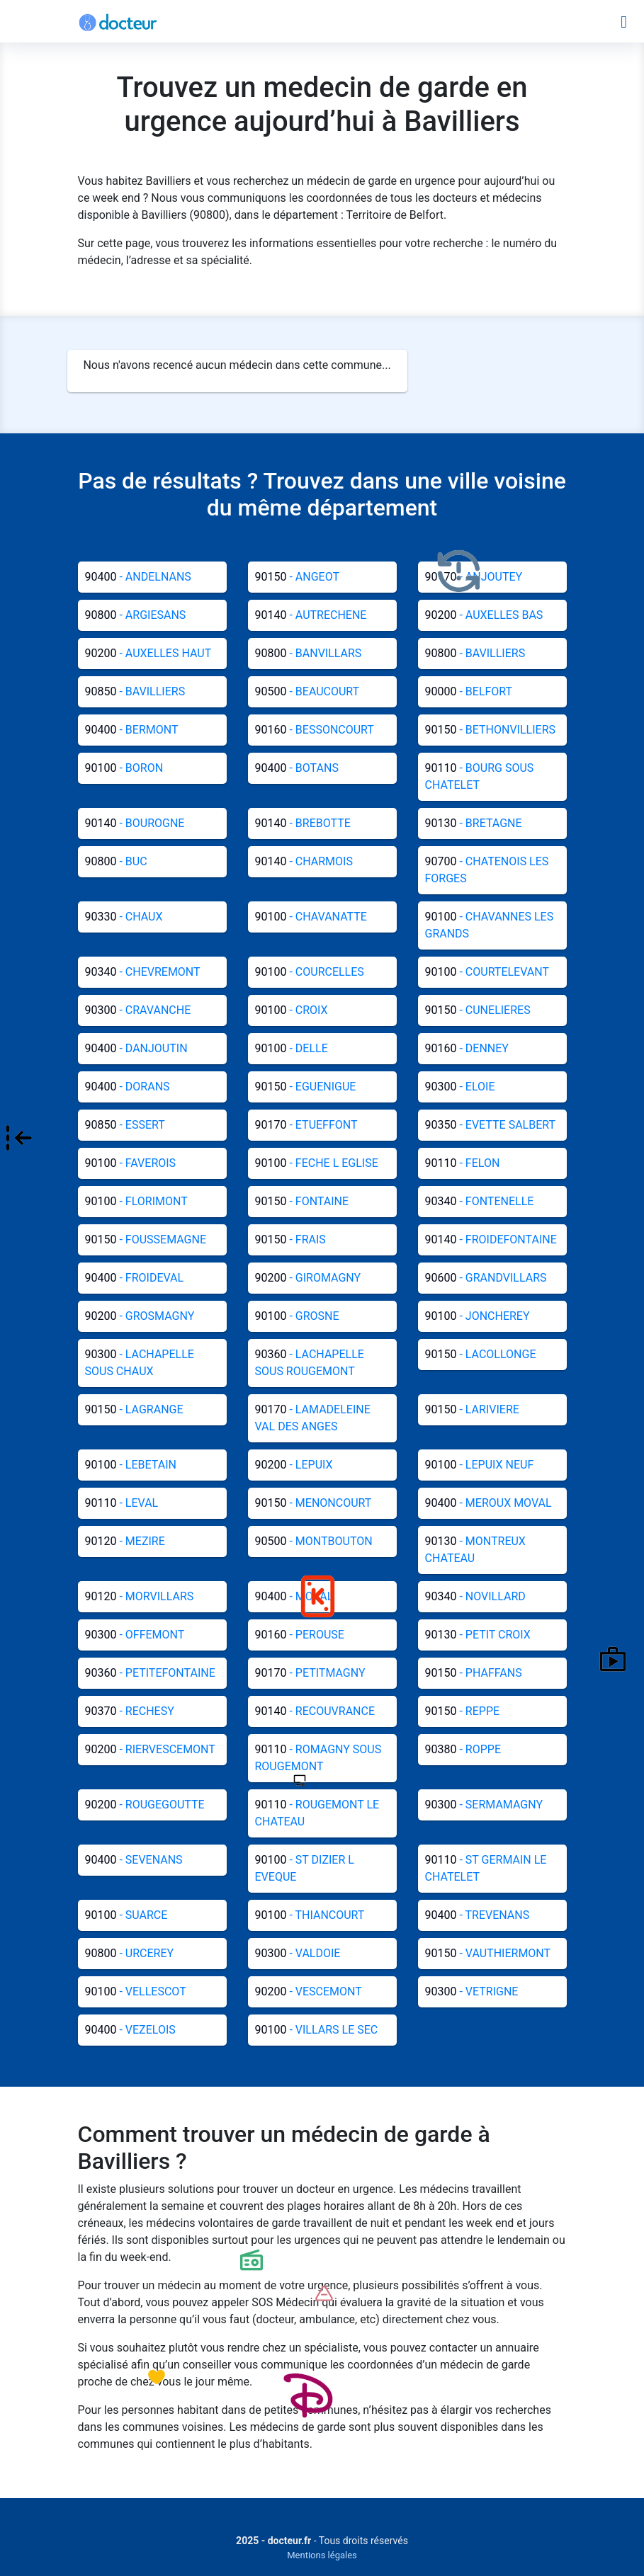  I want to click on pause desktop streaming or mirroring, so click(300, 1780).